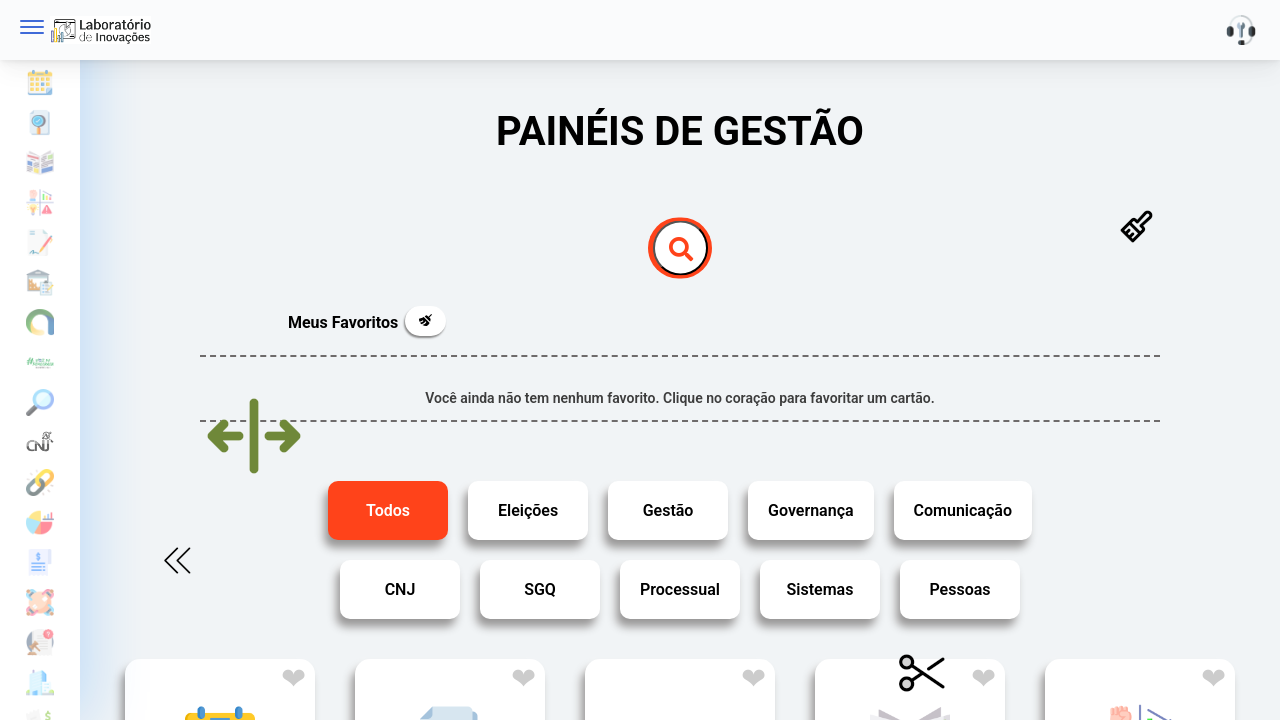  I want to click on access painting or drawing tools, so click(1137, 226).